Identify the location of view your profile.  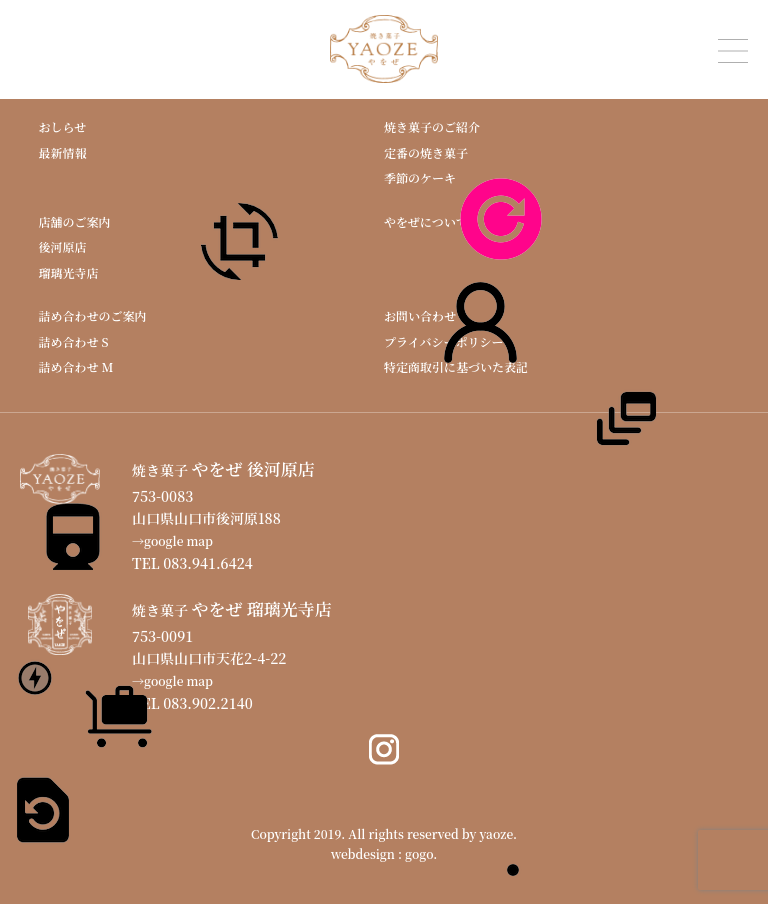
(480, 322).